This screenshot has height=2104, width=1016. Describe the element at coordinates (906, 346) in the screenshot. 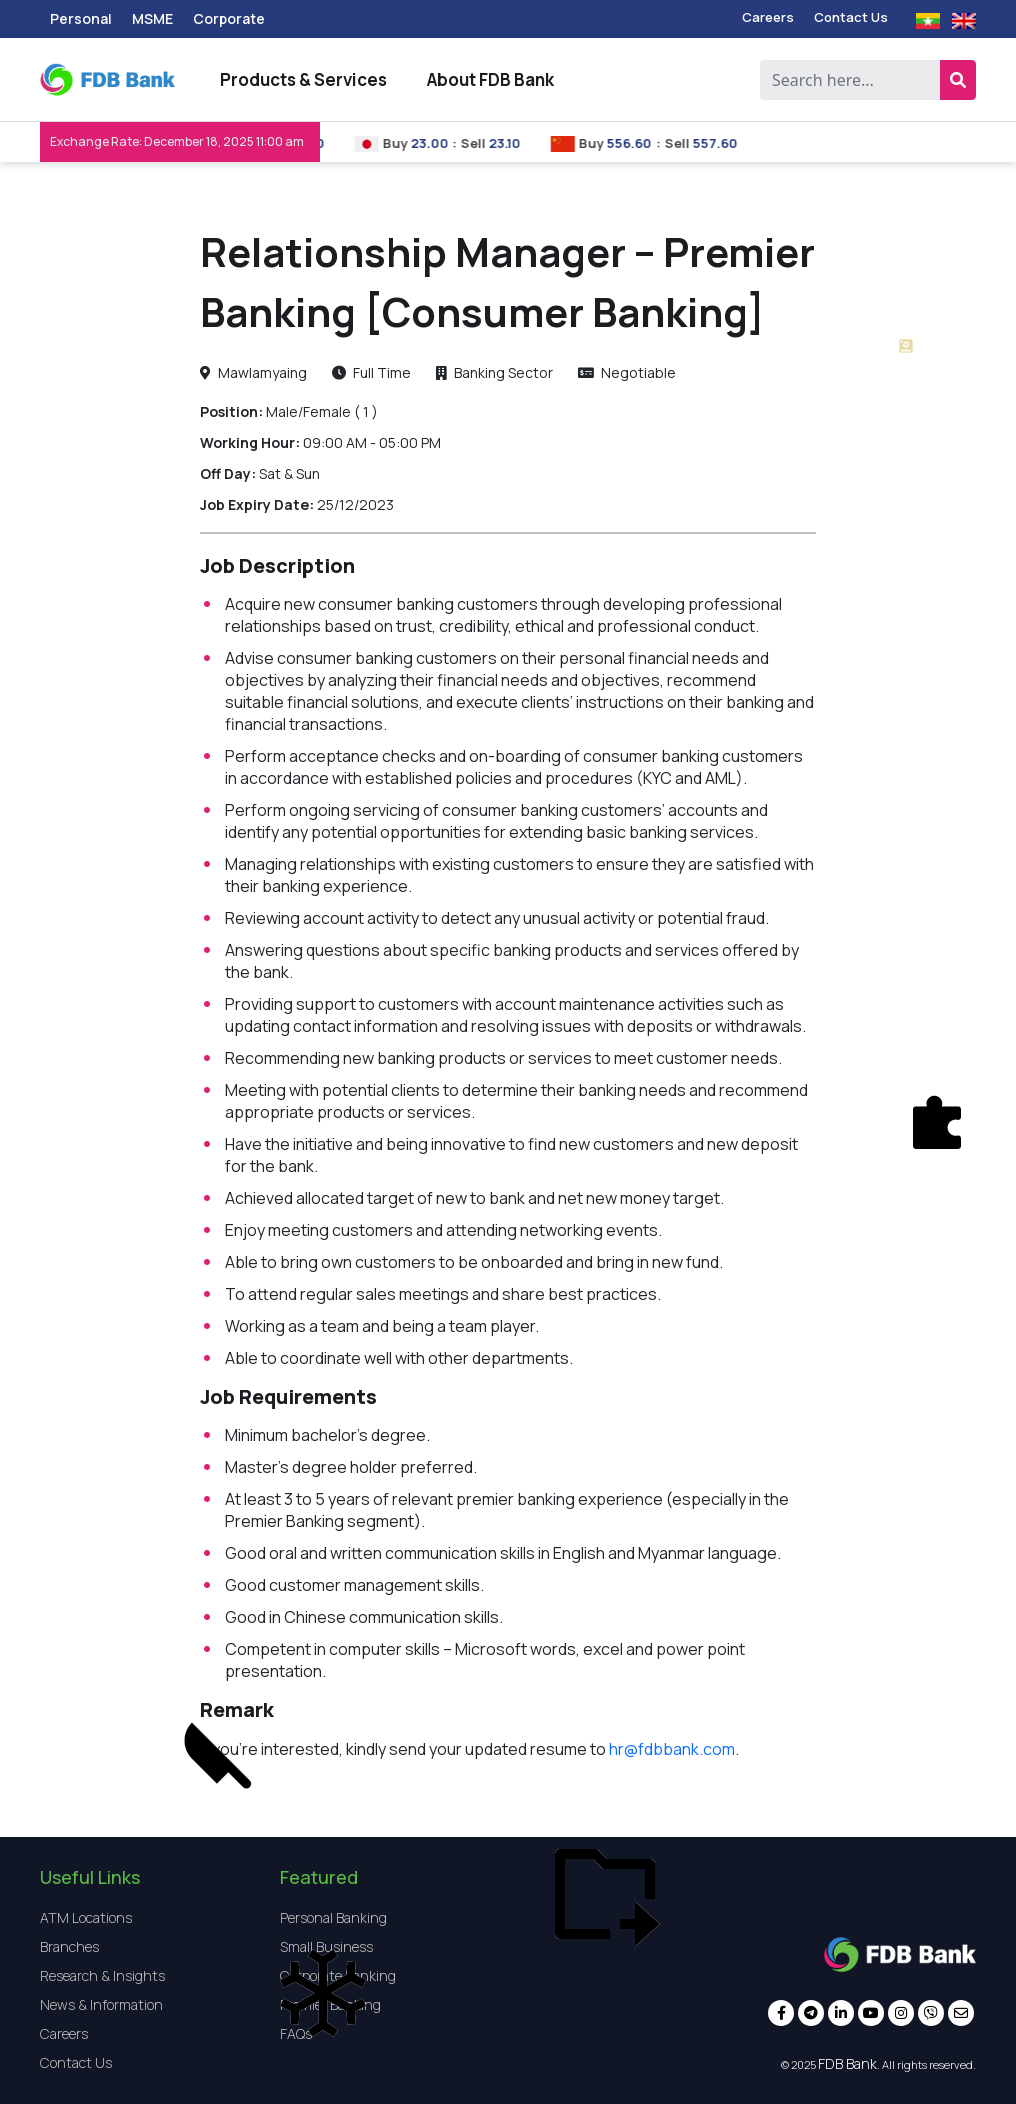

I see `access polaroid or instant camera features` at that location.